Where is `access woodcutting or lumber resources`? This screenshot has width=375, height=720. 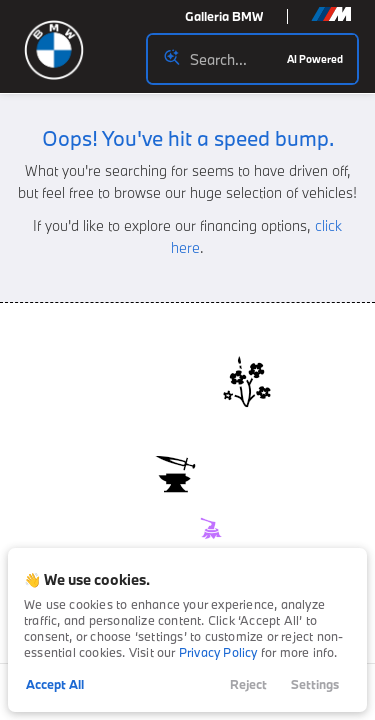 access woodcutting or lumber resources is located at coordinates (211, 528).